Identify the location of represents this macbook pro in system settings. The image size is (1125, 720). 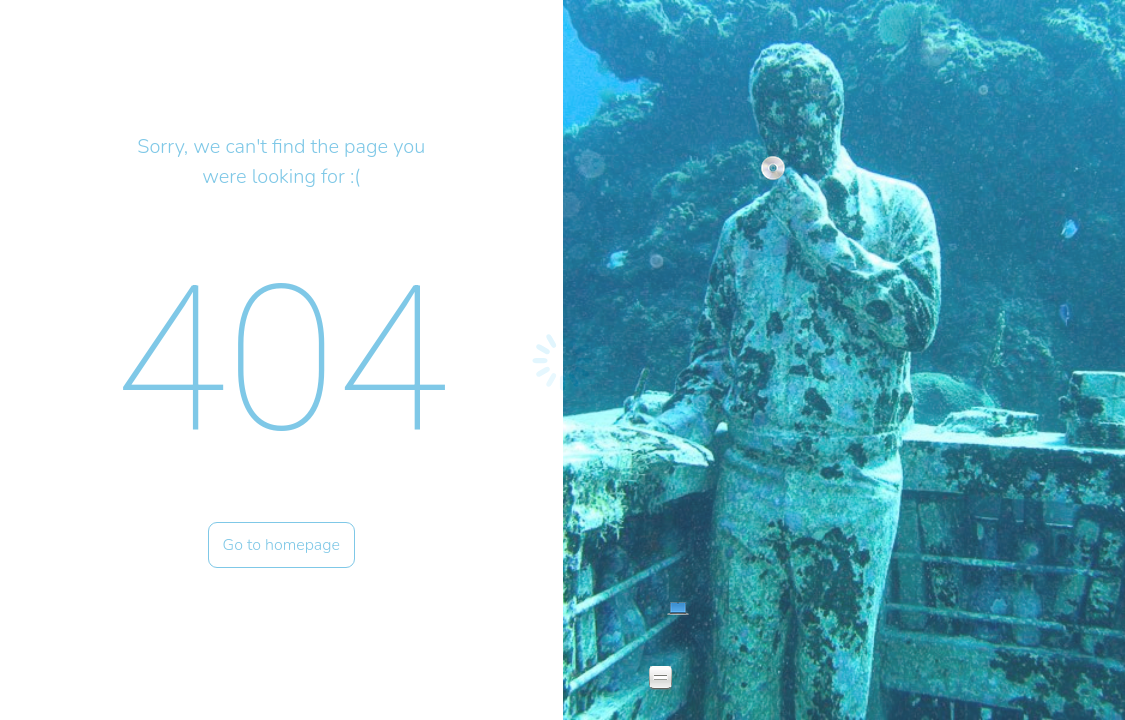
(678, 607).